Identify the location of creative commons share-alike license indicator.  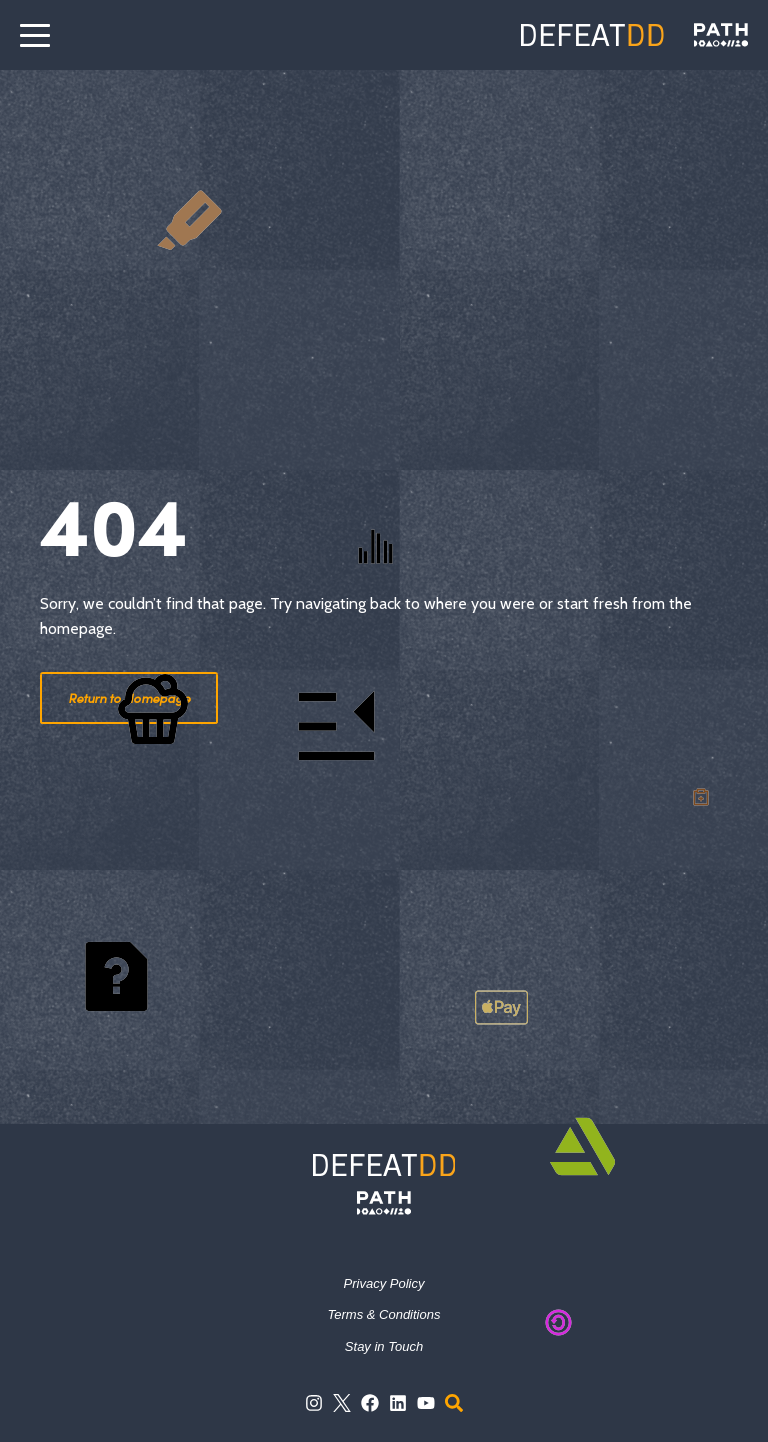
(558, 1322).